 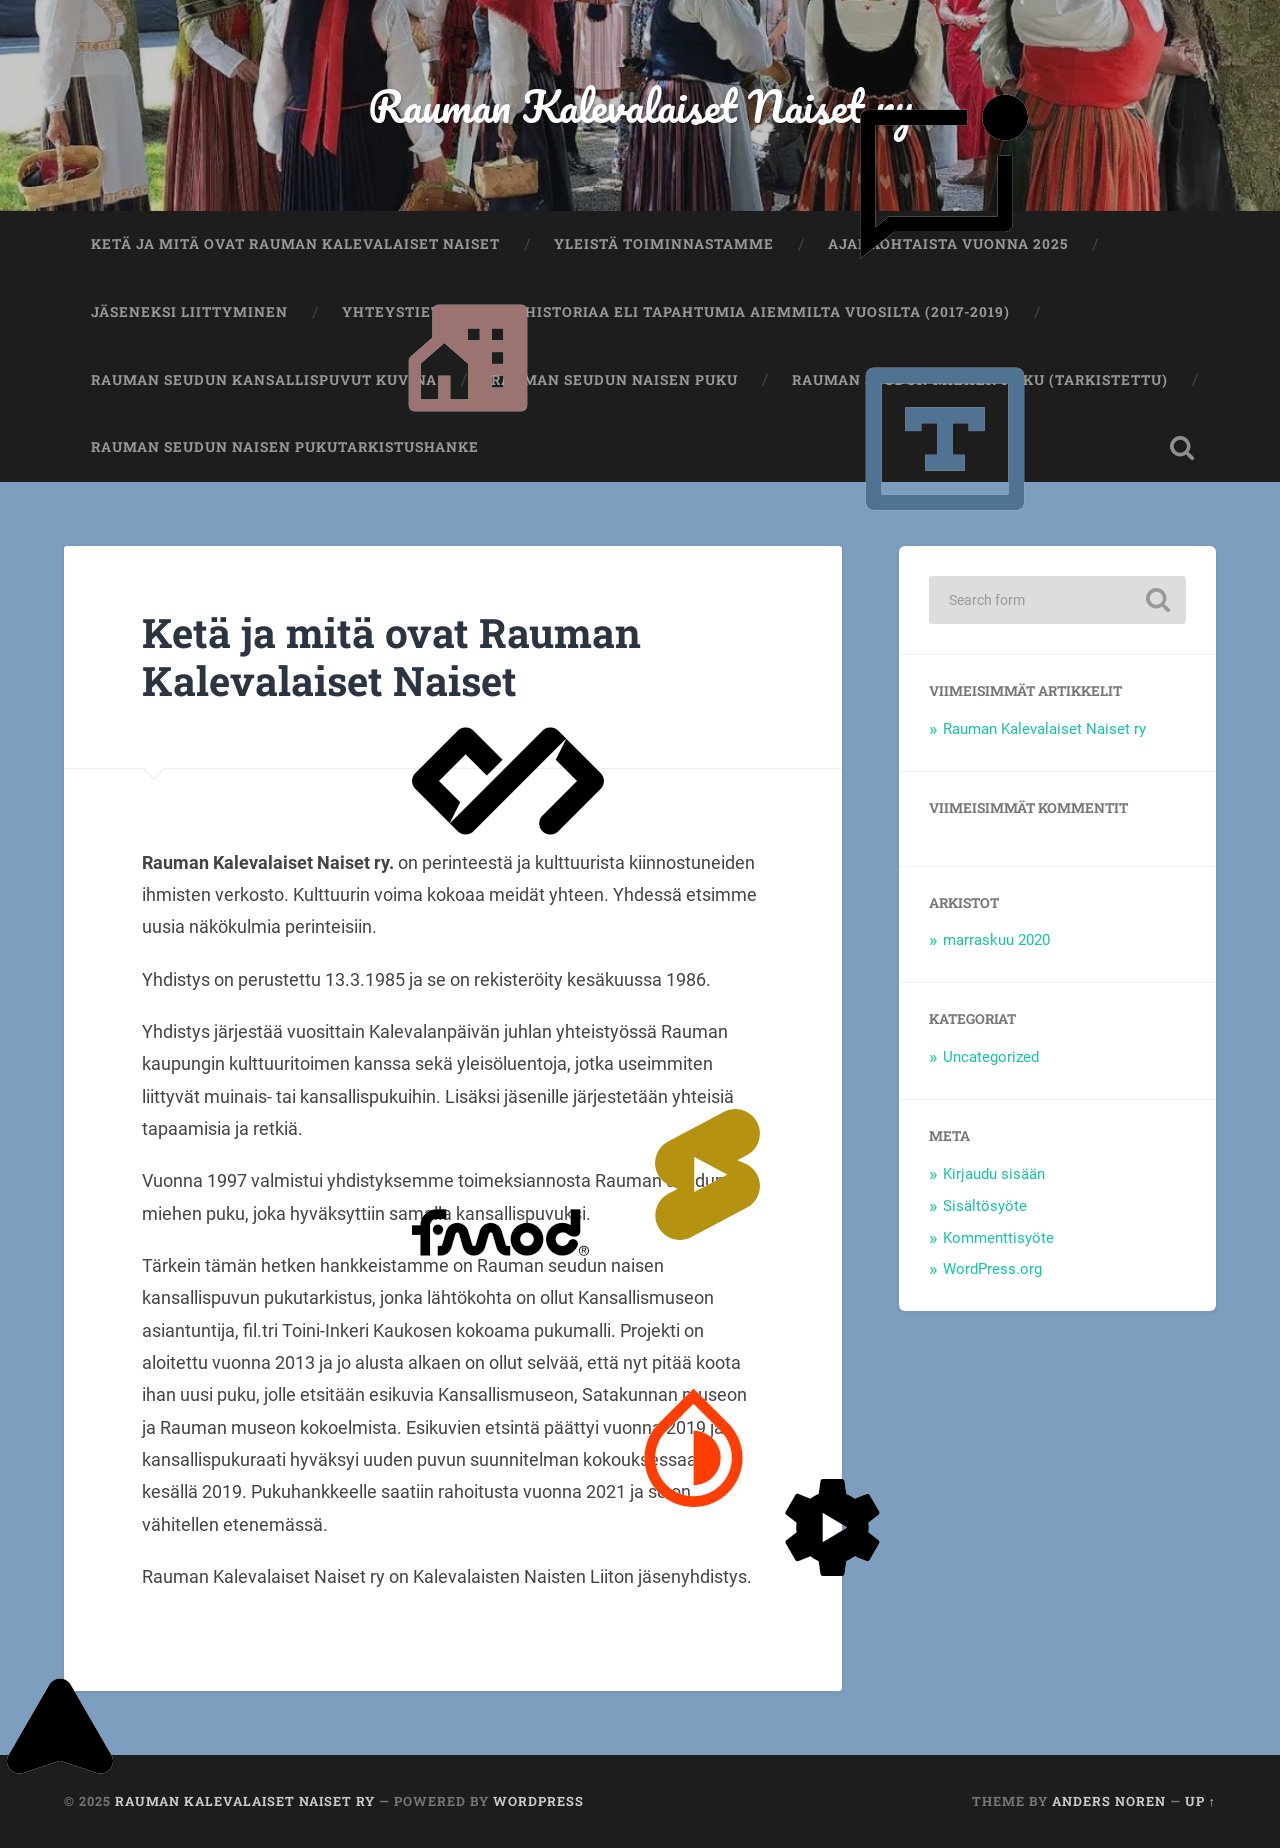 What do you see at coordinates (468, 358) in the screenshot?
I see `access community features or forums` at bounding box center [468, 358].